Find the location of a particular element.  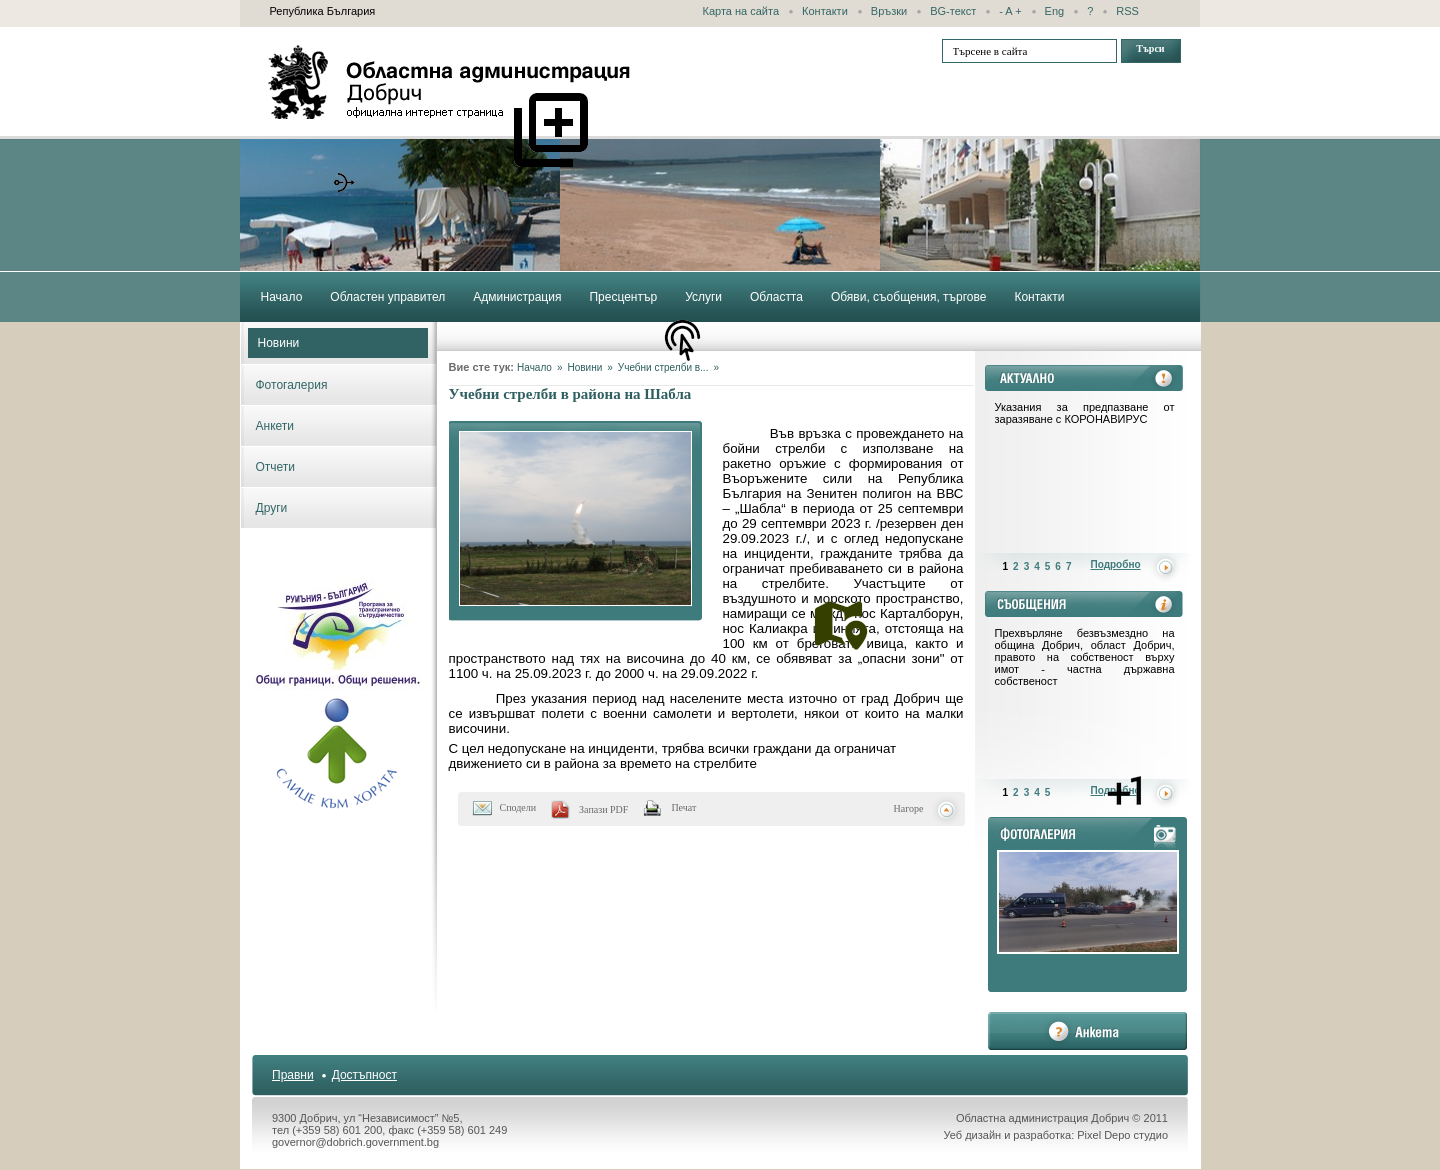

add one to a count or quantity is located at coordinates (1125, 791).